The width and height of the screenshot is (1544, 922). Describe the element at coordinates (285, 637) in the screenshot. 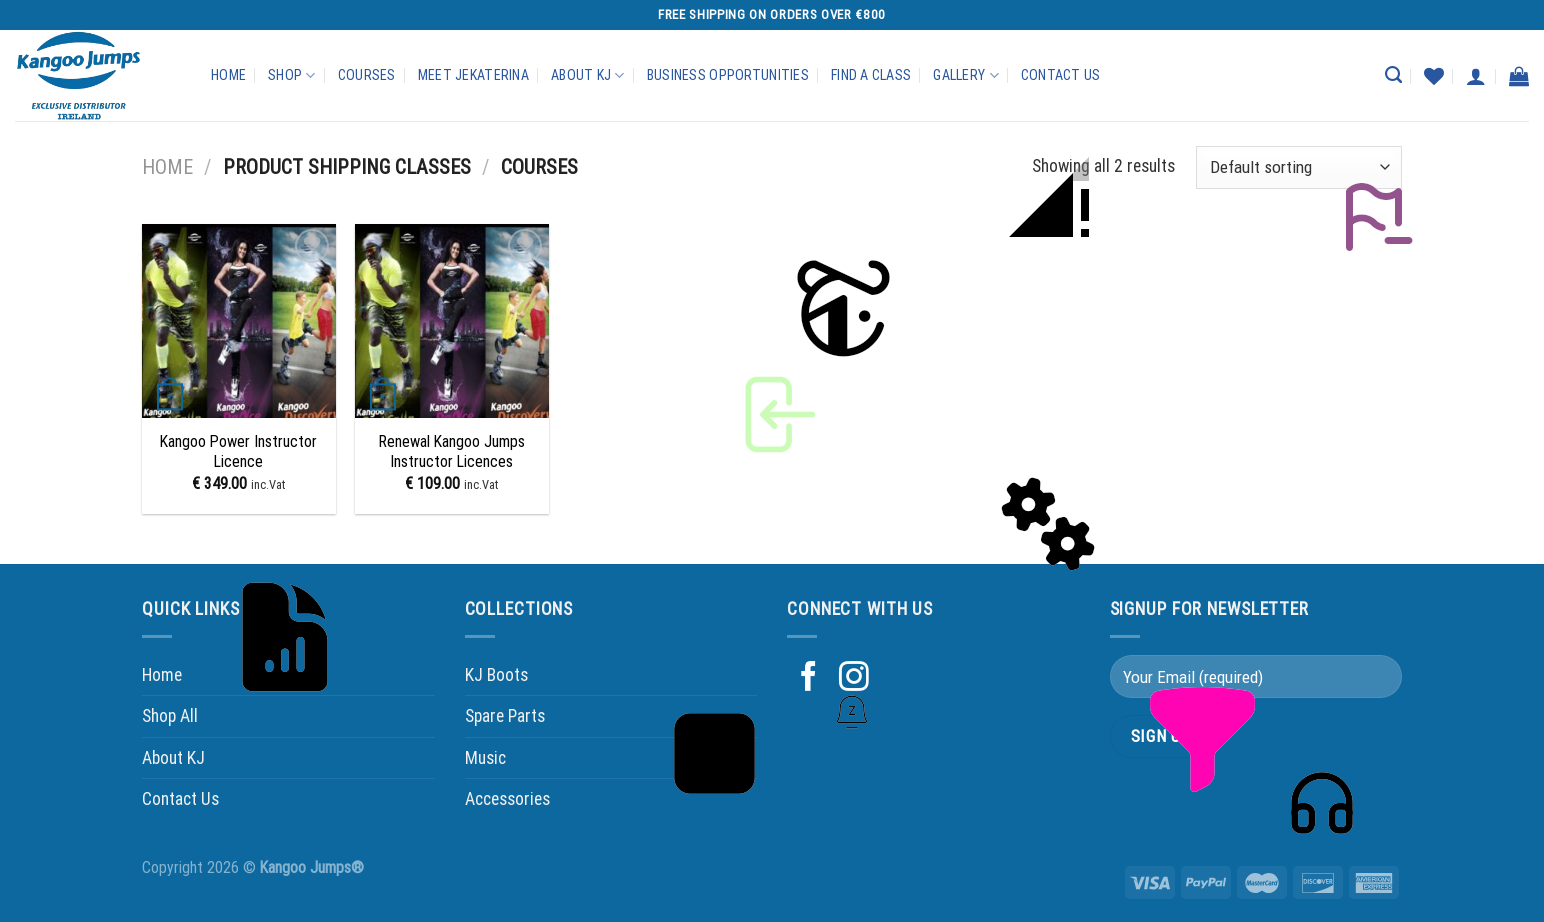

I see `view document analytics or statistics` at that location.